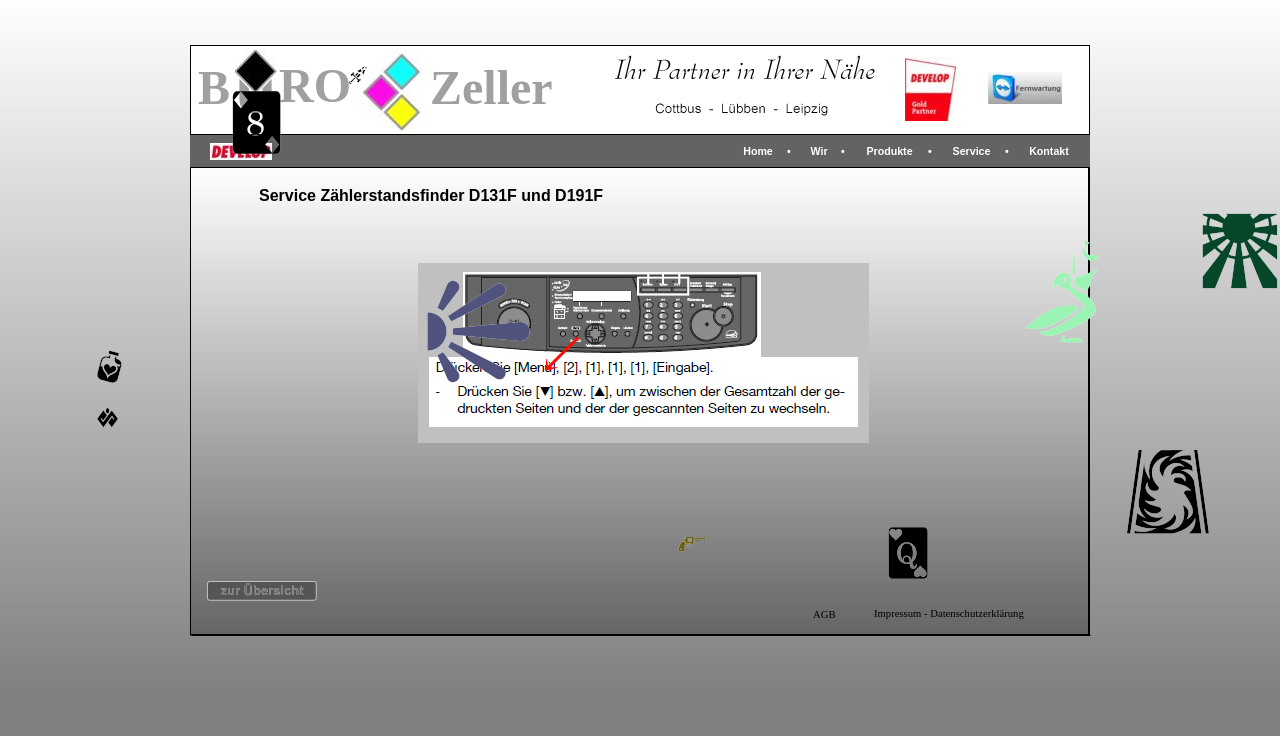  I want to click on play the 8 of diamonds card, so click(256, 122).